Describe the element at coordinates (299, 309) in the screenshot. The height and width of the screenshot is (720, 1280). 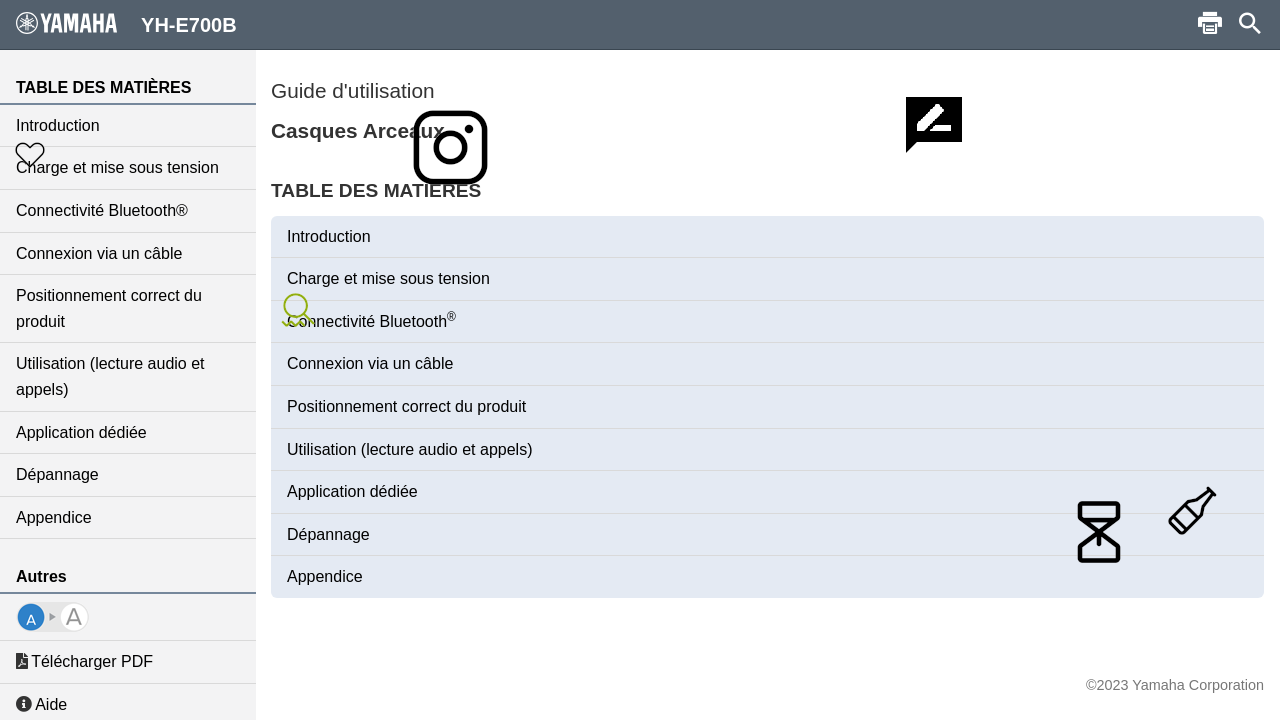
I see `perform a fuzzy or approximate search` at that location.